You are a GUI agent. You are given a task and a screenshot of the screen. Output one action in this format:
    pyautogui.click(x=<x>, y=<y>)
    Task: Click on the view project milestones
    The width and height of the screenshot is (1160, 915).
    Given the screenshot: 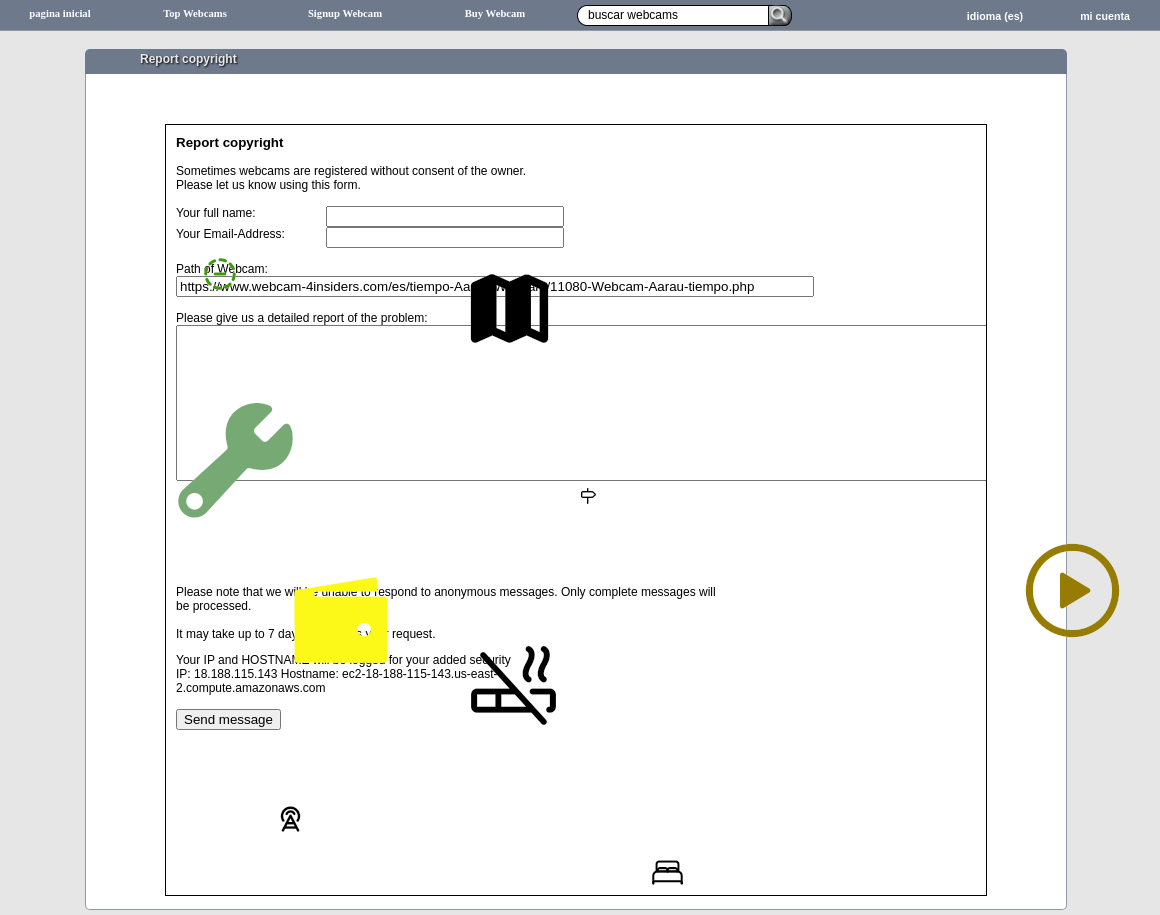 What is the action you would take?
    pyautogui.click(x=588, y=496)
    